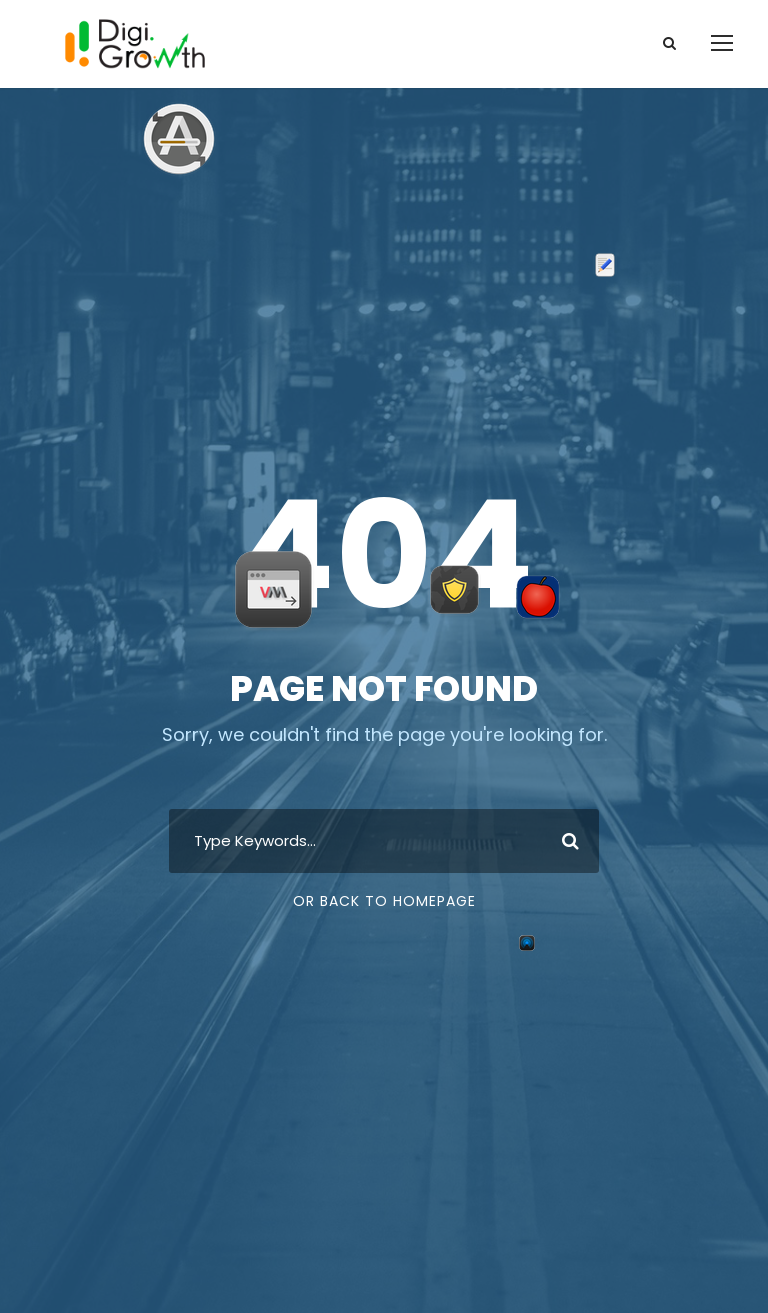  I want to click on open the tapple app, so click(538, 597).